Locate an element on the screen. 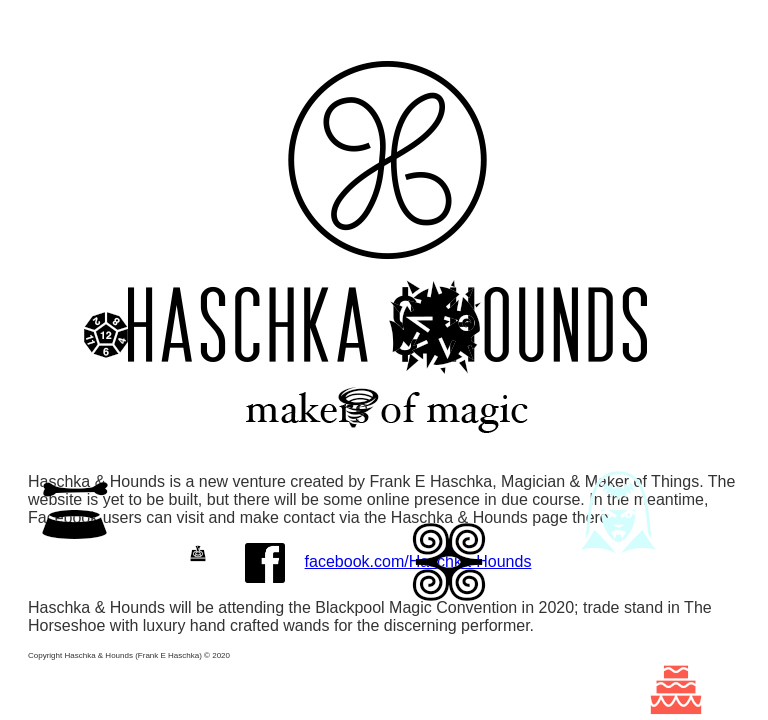  access pet feeding schedule is located at coordinates (74, 507).